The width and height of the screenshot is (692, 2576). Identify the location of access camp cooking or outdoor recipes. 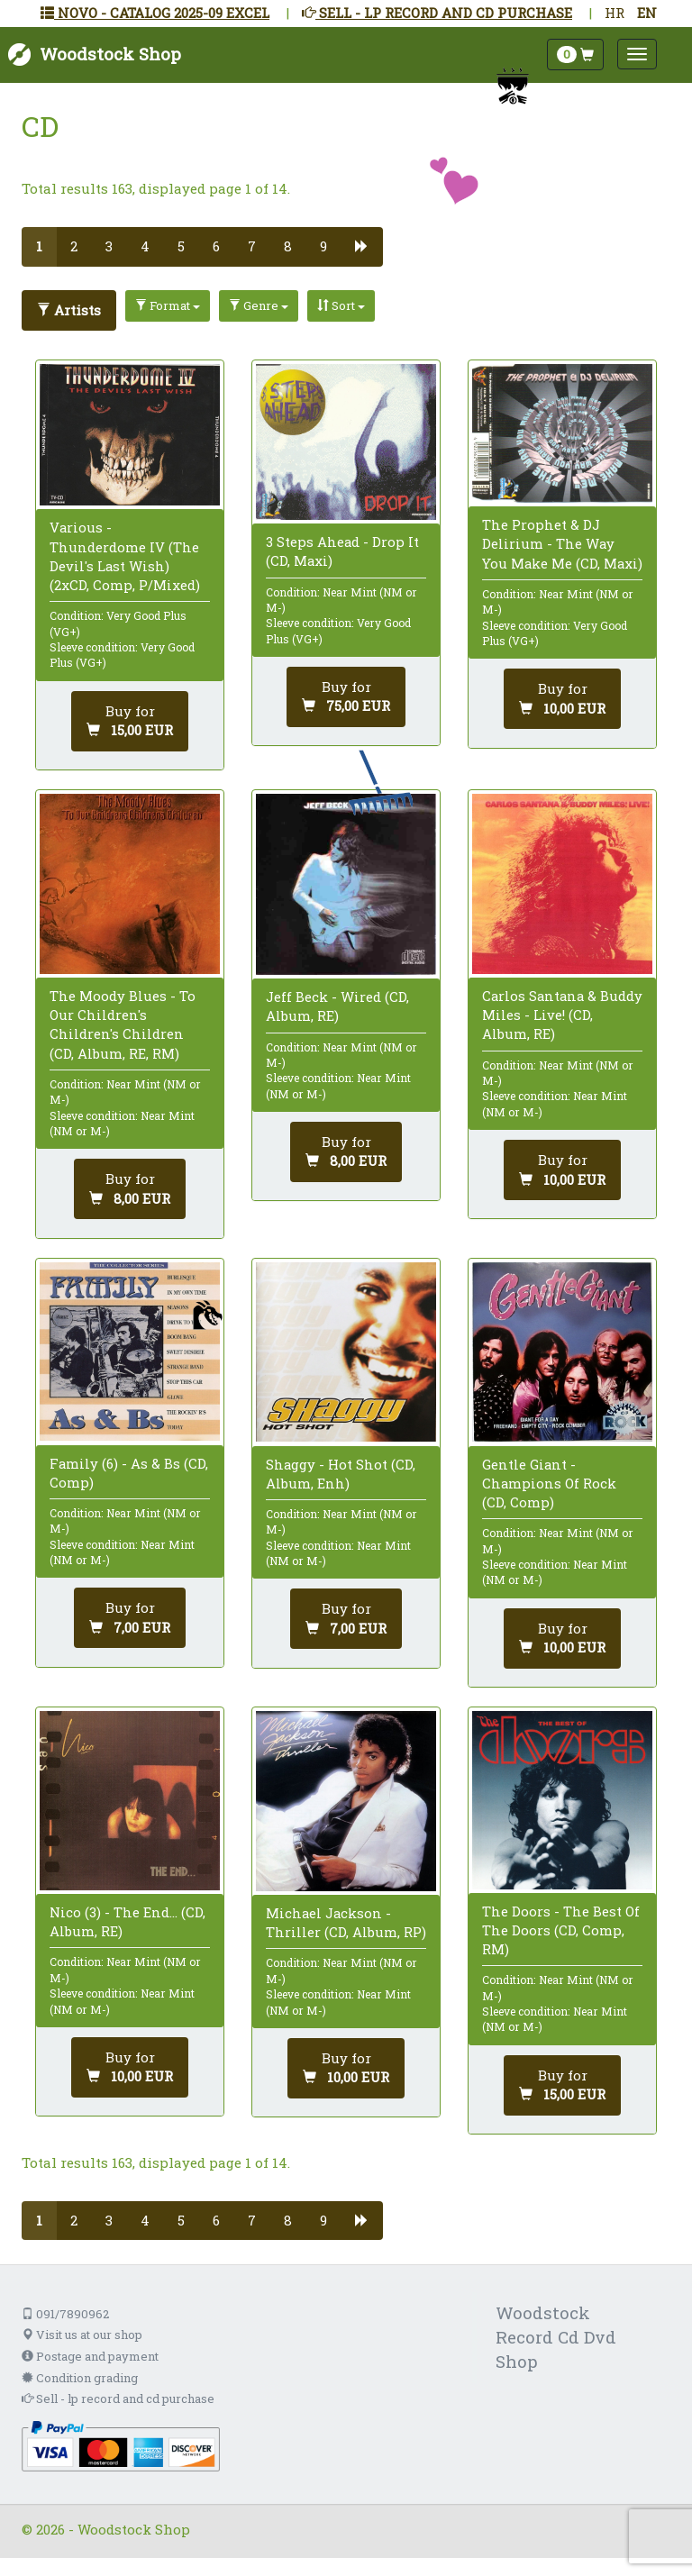
(513, 86).